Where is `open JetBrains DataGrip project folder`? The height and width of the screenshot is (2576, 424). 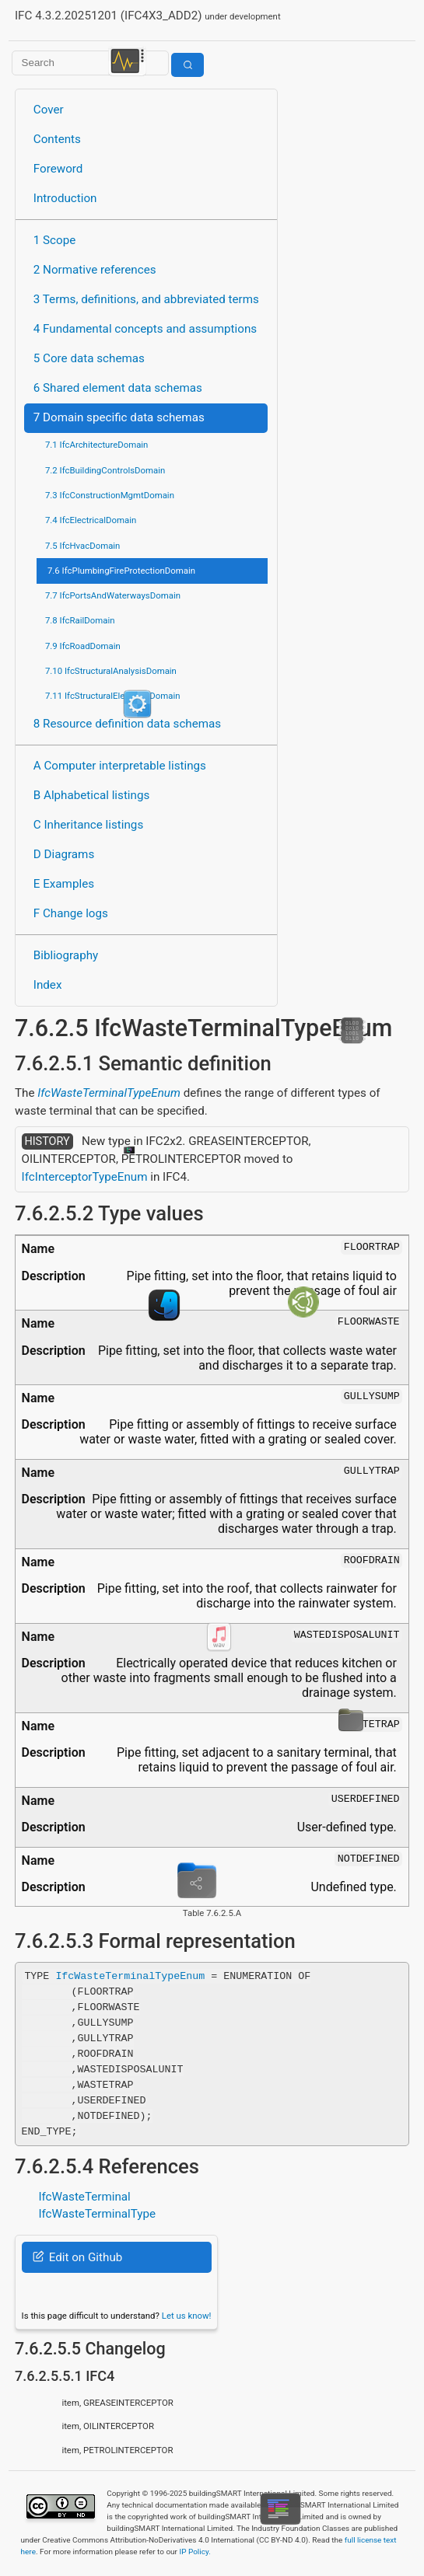
open JetBrains DataGrip project folder is located at coordinates (129, 1150).